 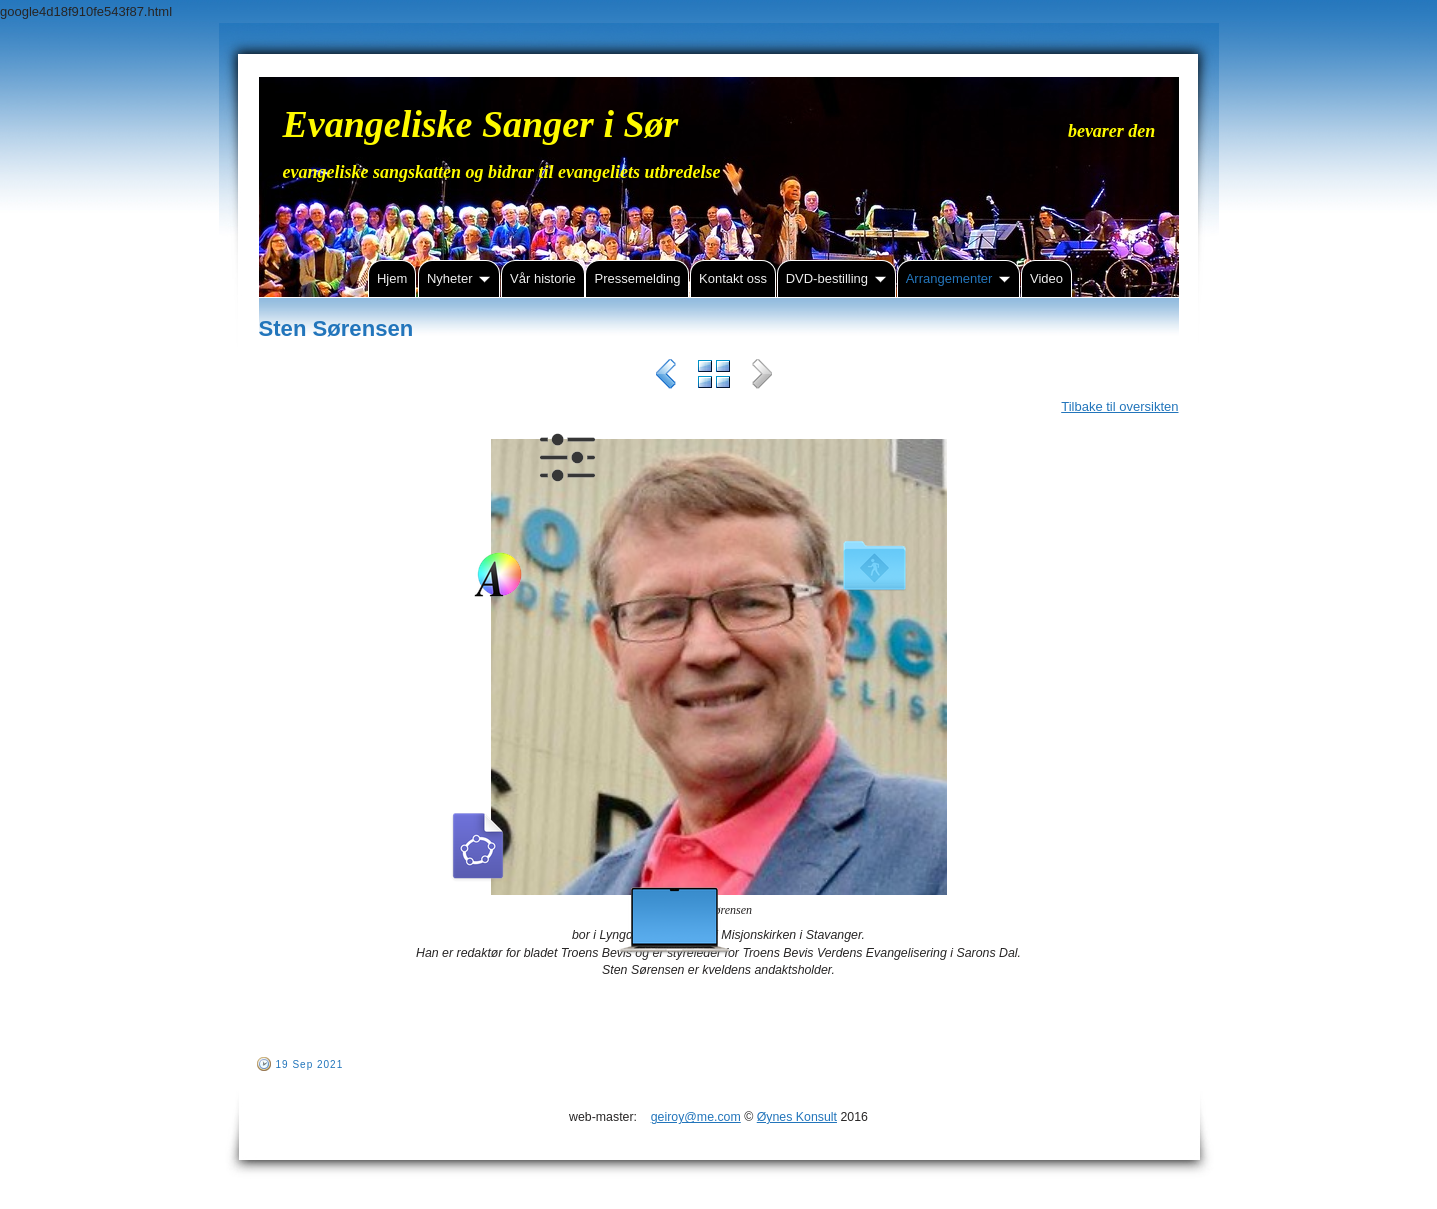 What do you see at coordinates (567, 457) in the screenshot?
I see `access system preferences or settings` at bounding box center [567, 457].